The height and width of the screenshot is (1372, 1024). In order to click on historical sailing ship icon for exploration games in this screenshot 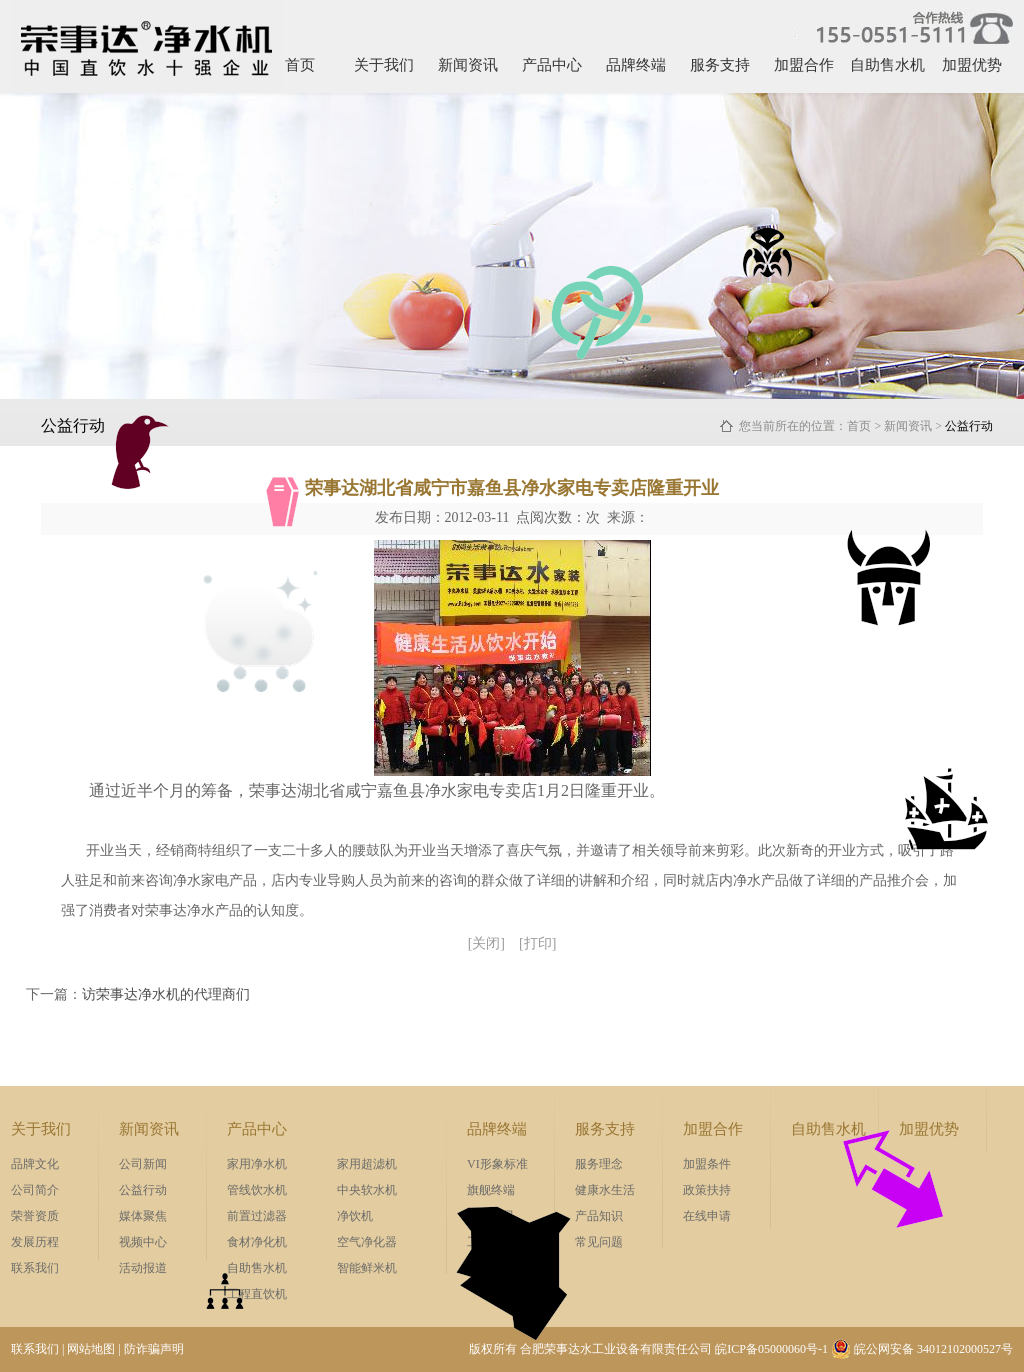, I will do `click(946, 807)`.